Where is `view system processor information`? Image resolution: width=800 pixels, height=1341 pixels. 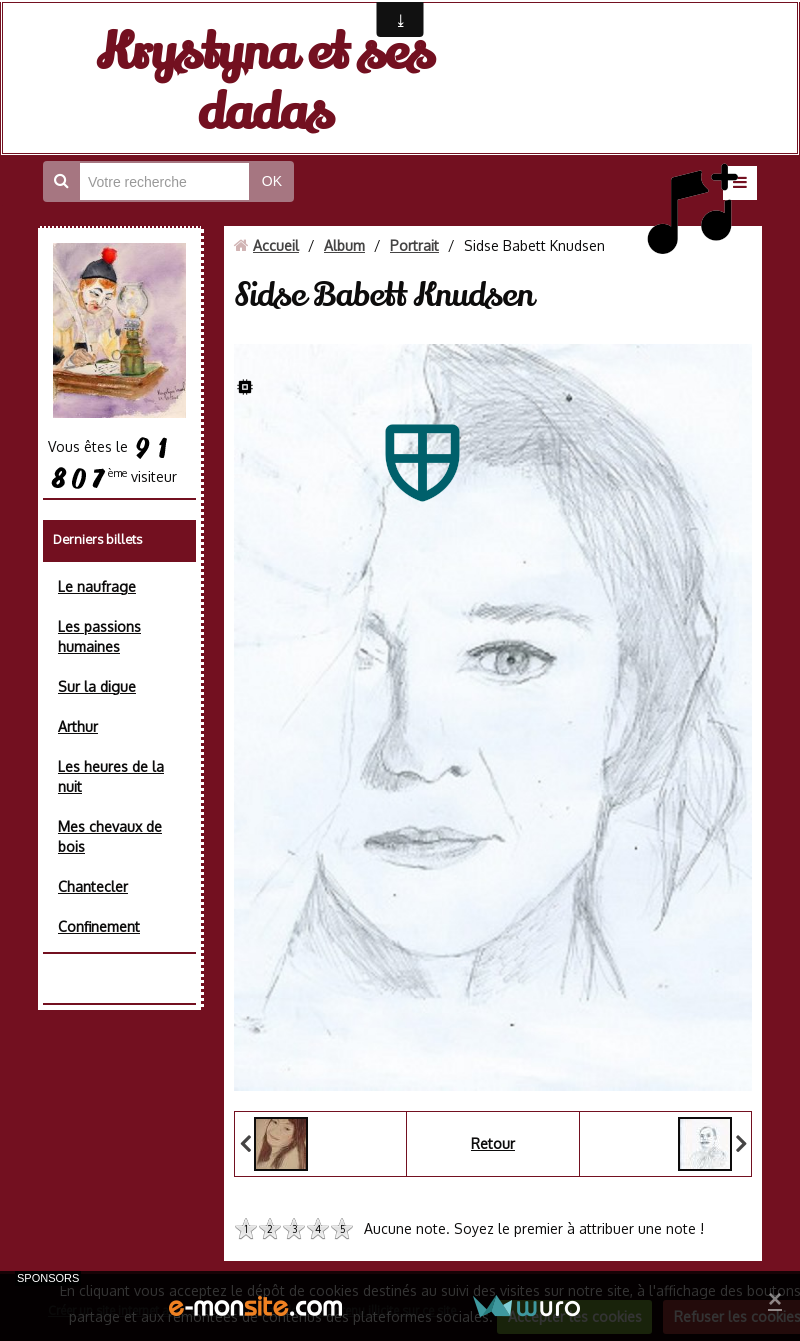 view system processor information is located at coordinates (245, 387).